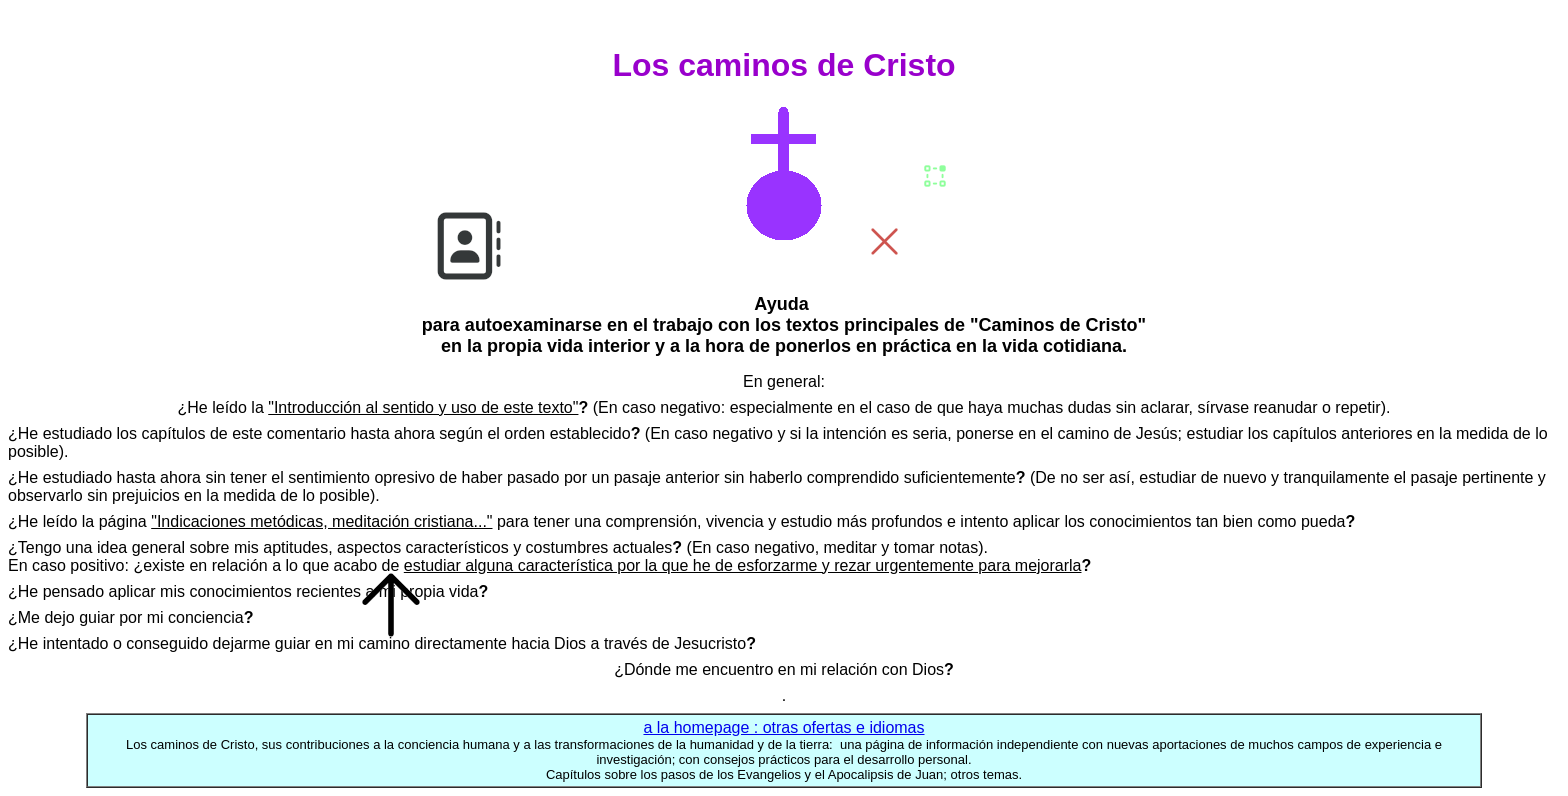 The height and width of the screenshot is (796, 1568). What do you see at coordinates (467, 246) in the screenshot?
I see `open your contacts list` at bounding box center [467, 246].